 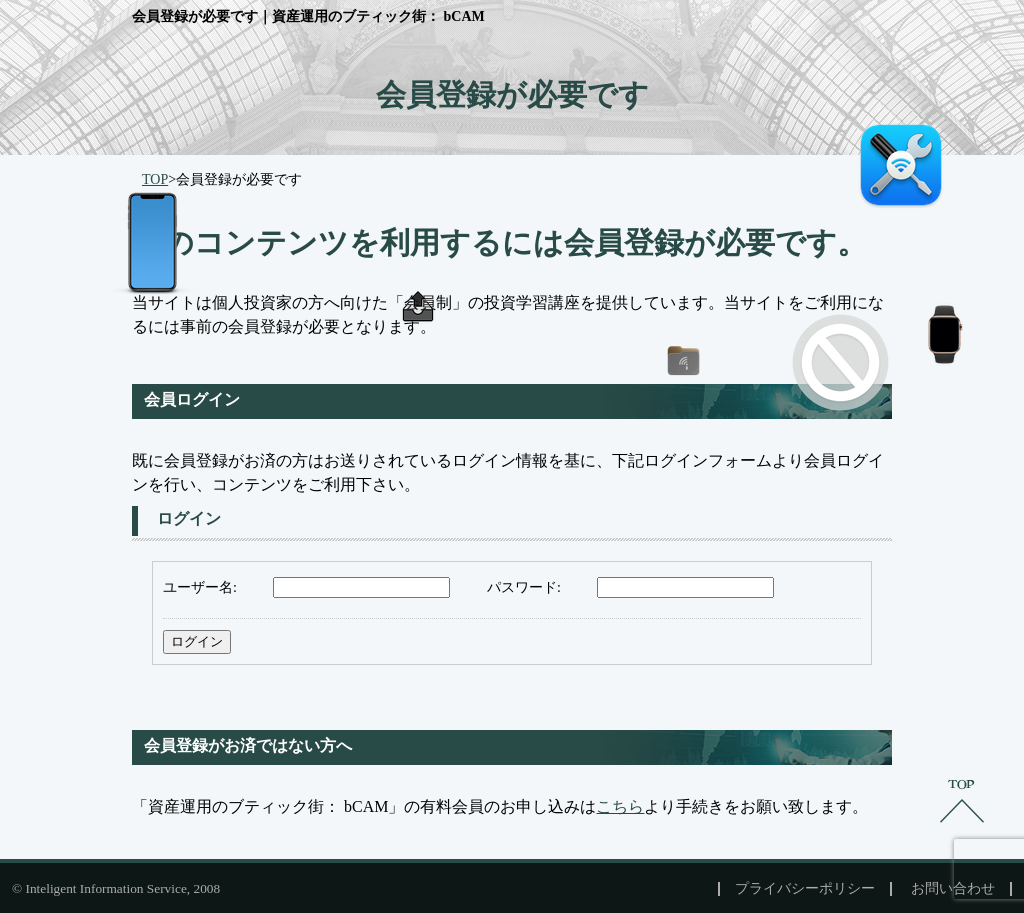 What do you see at coordinates (840, 362) in the screenshot?
I see `indicates an unsupported file, feature, or action` at bounding box center [840, 362].